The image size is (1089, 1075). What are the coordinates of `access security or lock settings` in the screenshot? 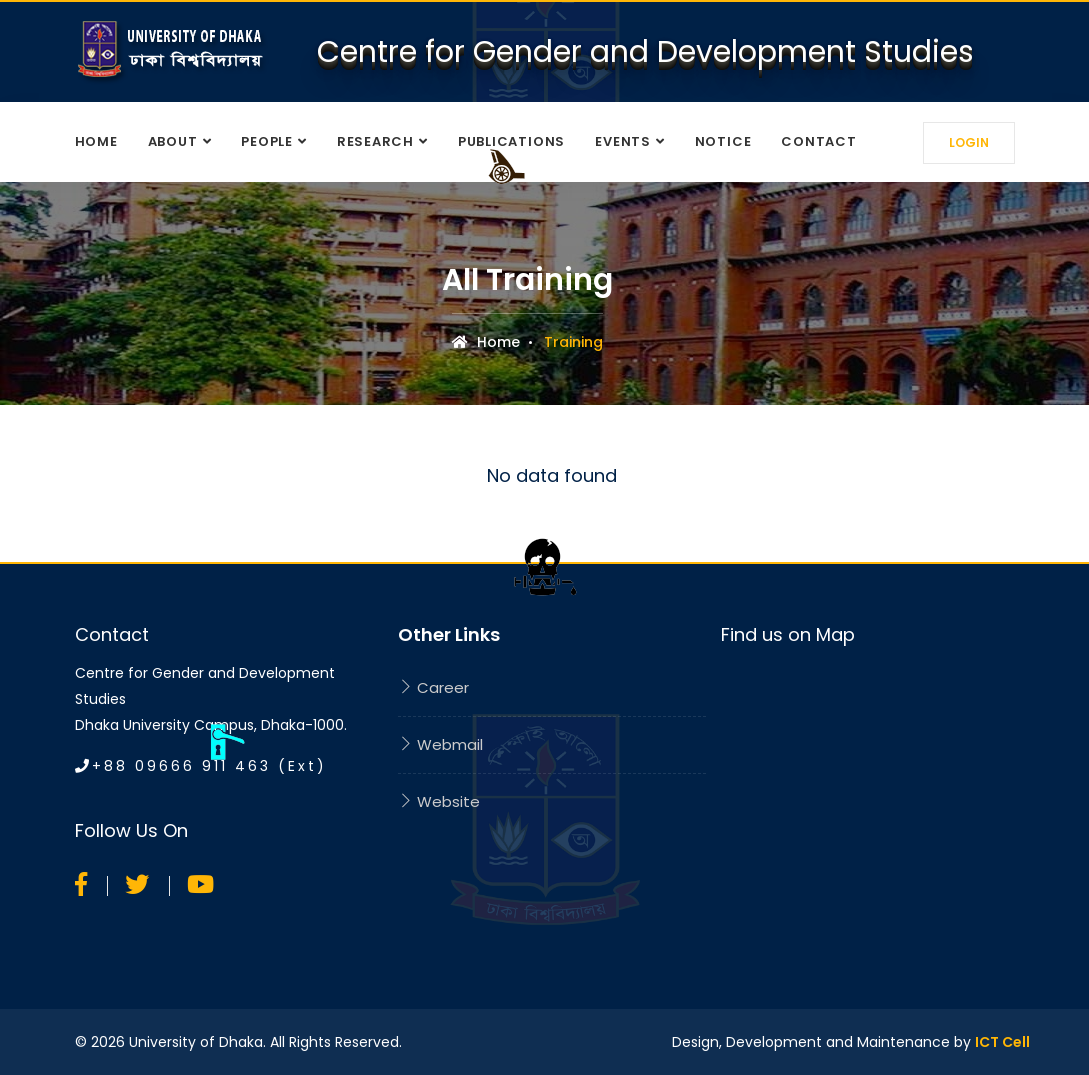 It's located at (226, 742).